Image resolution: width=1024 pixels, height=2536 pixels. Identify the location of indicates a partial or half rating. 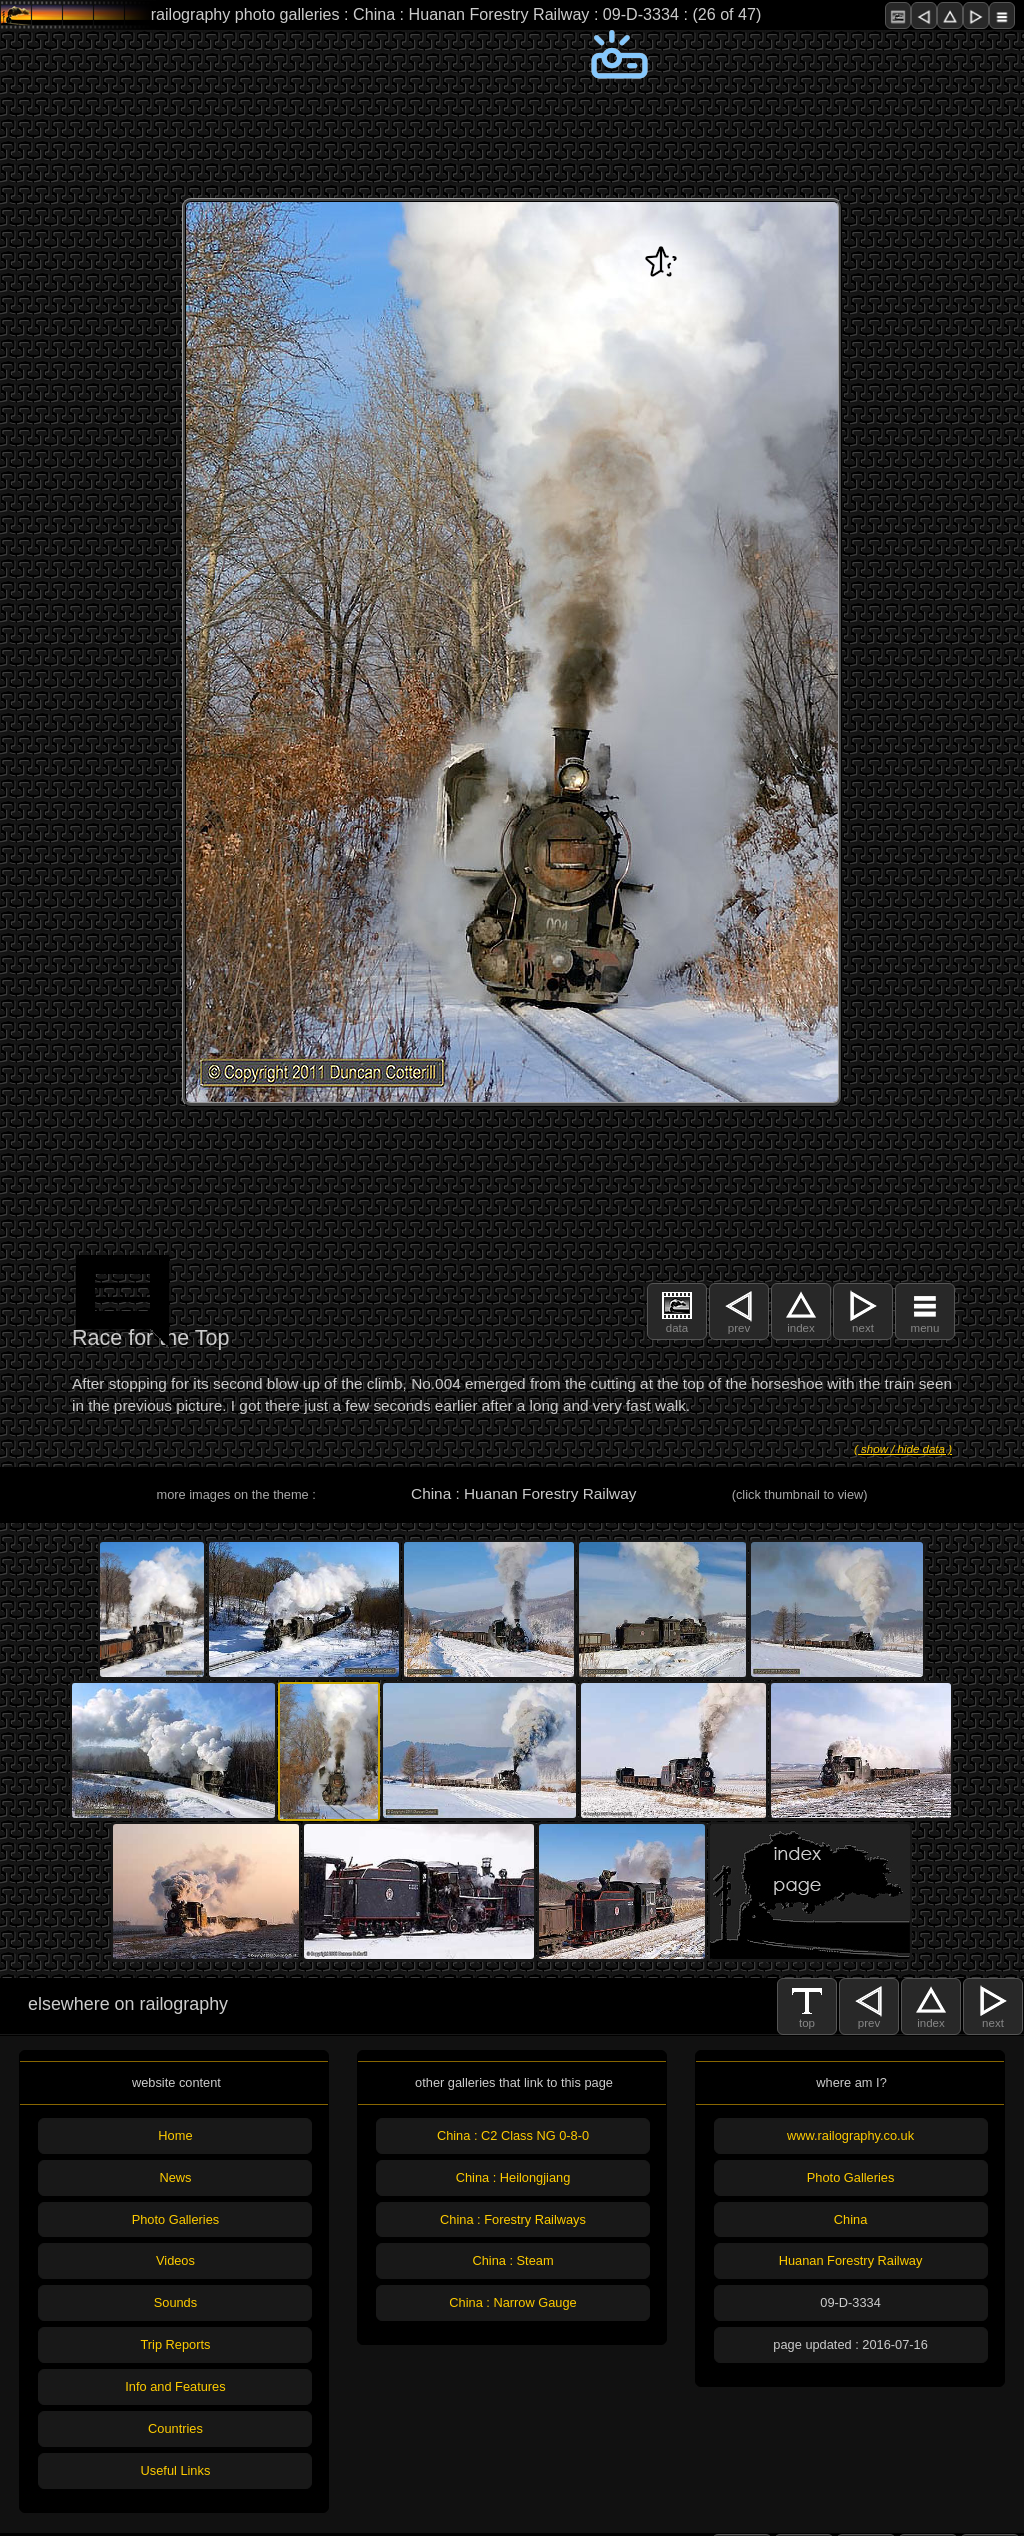
(661, 262).